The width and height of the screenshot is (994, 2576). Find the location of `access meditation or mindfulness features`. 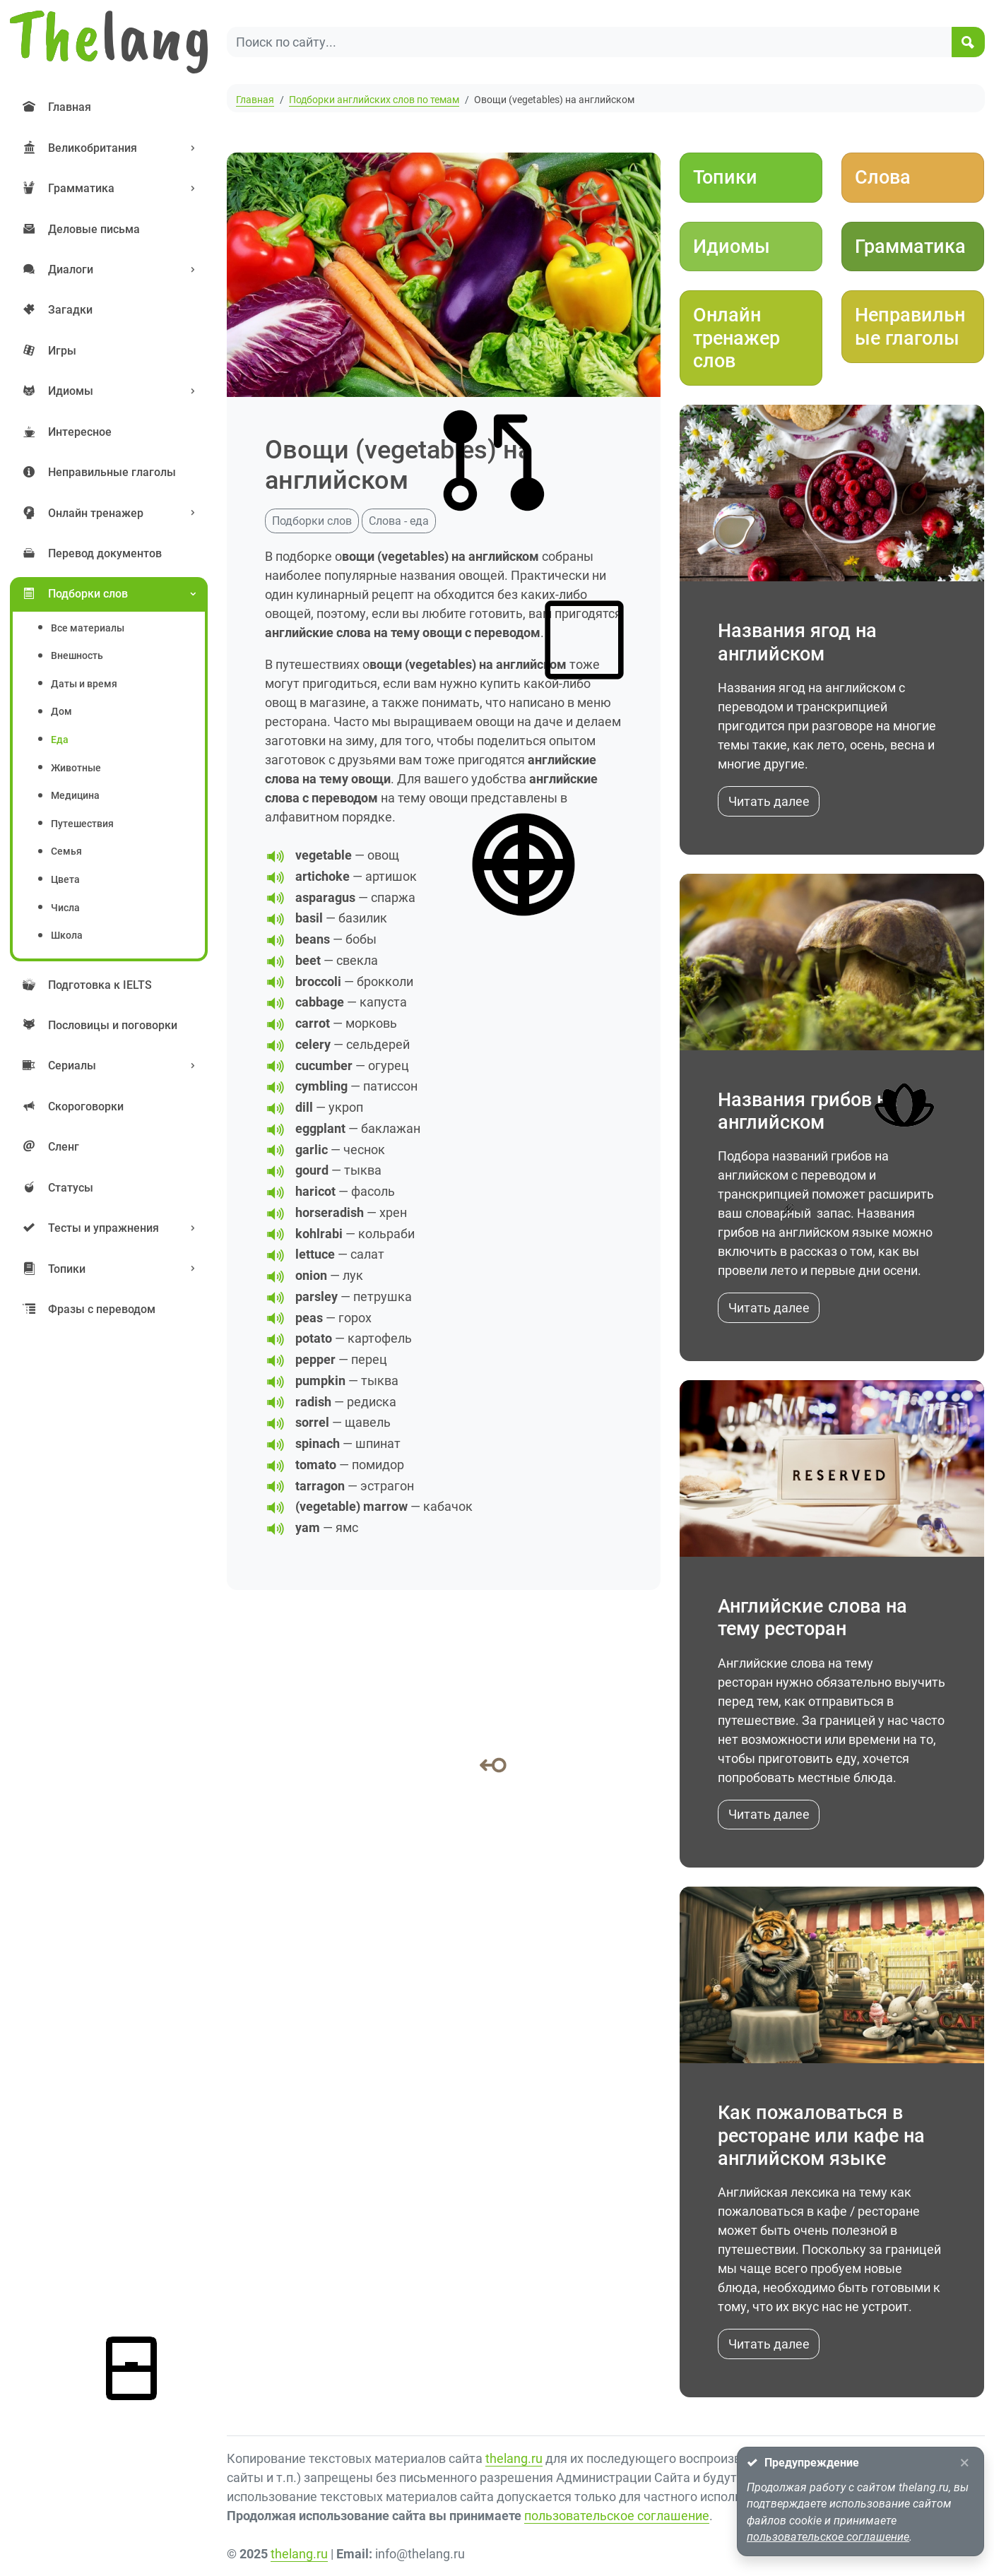

access meditation or mindfulness features is located at coordinates (904, 1107).